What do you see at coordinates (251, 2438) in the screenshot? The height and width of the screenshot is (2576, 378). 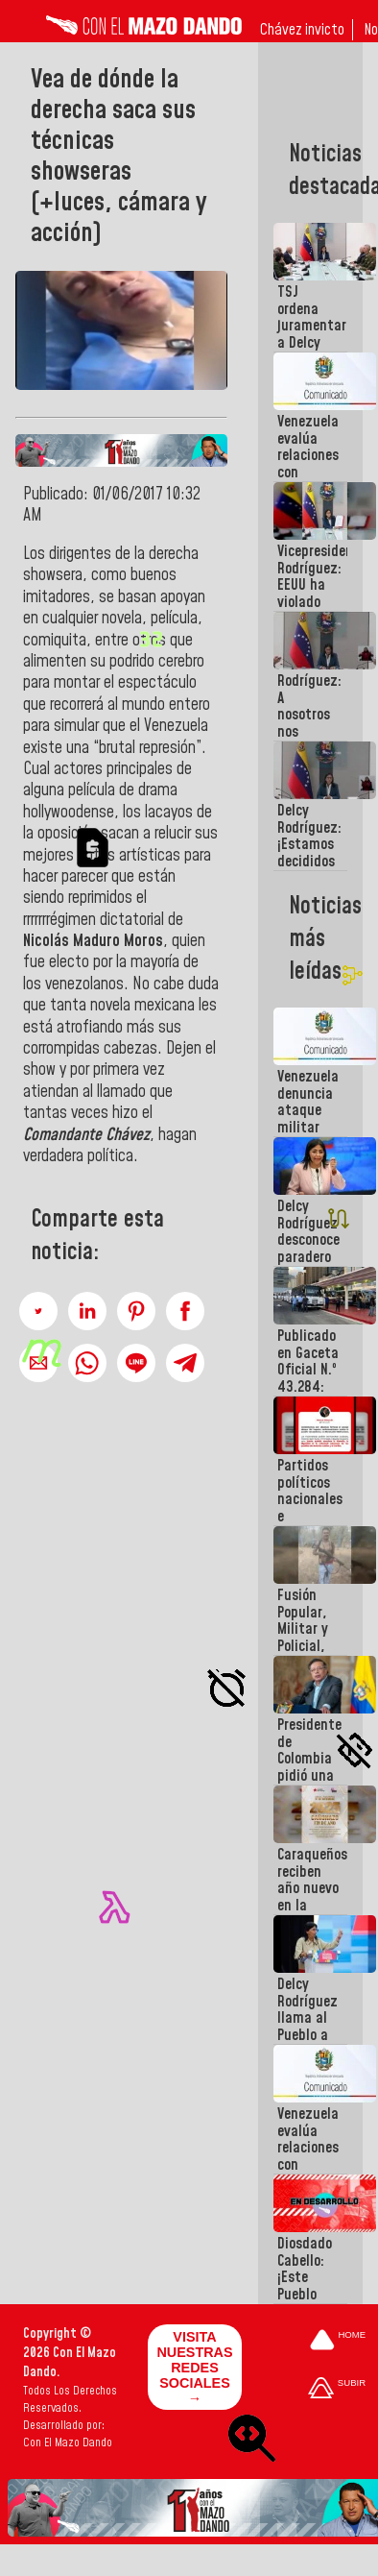 I see `search or inspect code` at bounding box center [251, 2438].